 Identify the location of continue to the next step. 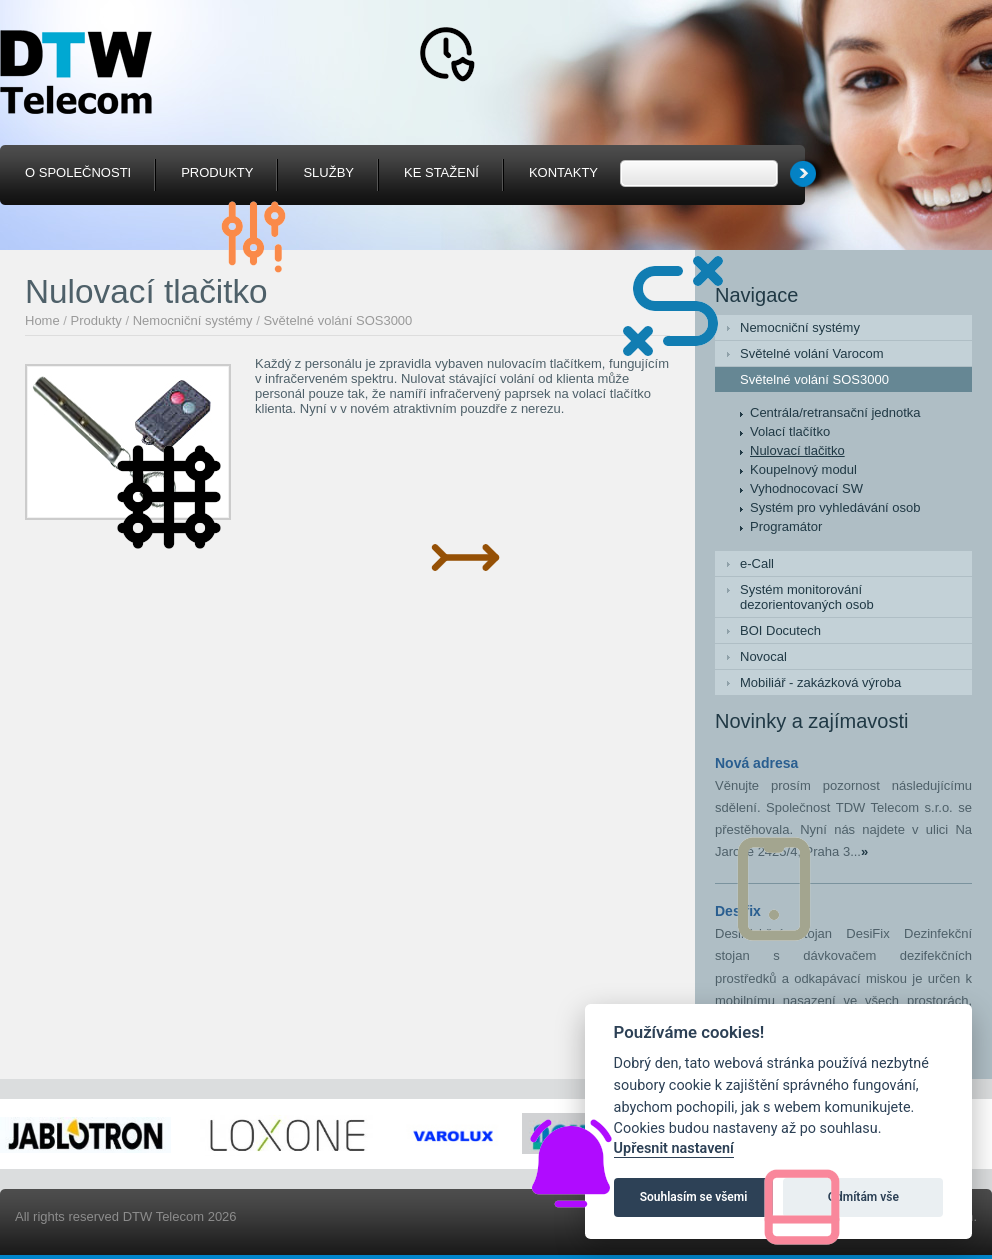
(465, 557).